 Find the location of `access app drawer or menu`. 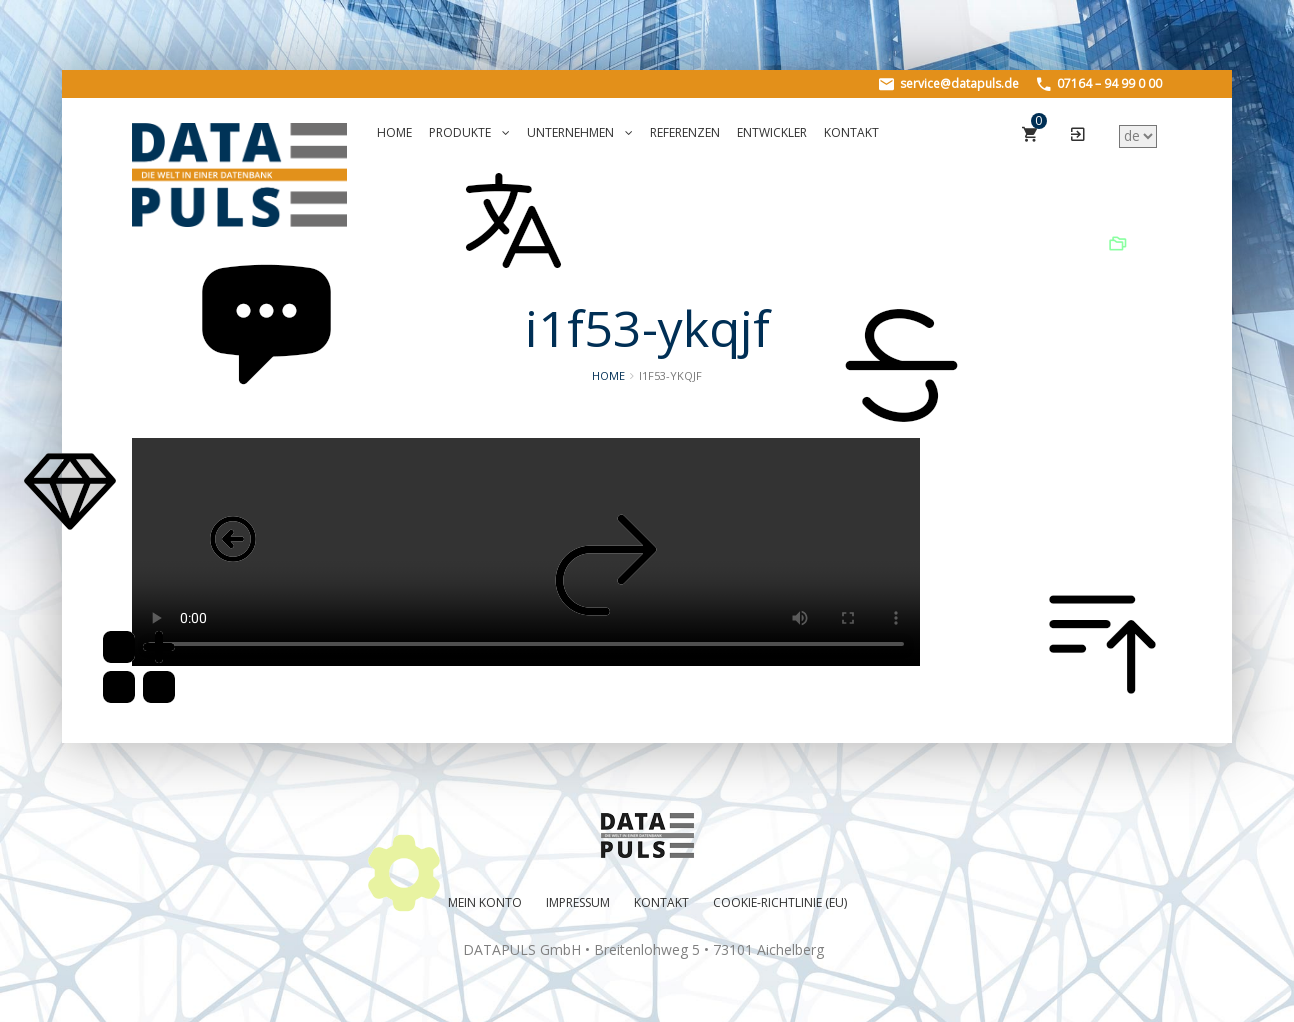

access app drawer or menu is located at coordinates (139, 667).